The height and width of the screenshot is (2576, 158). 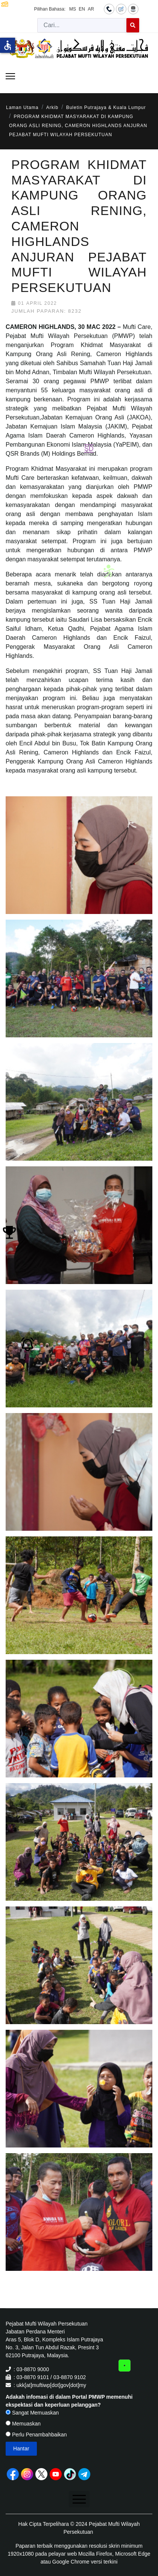 What do you see at coordinates (27, 1344) in the screenshot?
I see `indicates new notifications or alerts` at bounding box center [27, 1344].